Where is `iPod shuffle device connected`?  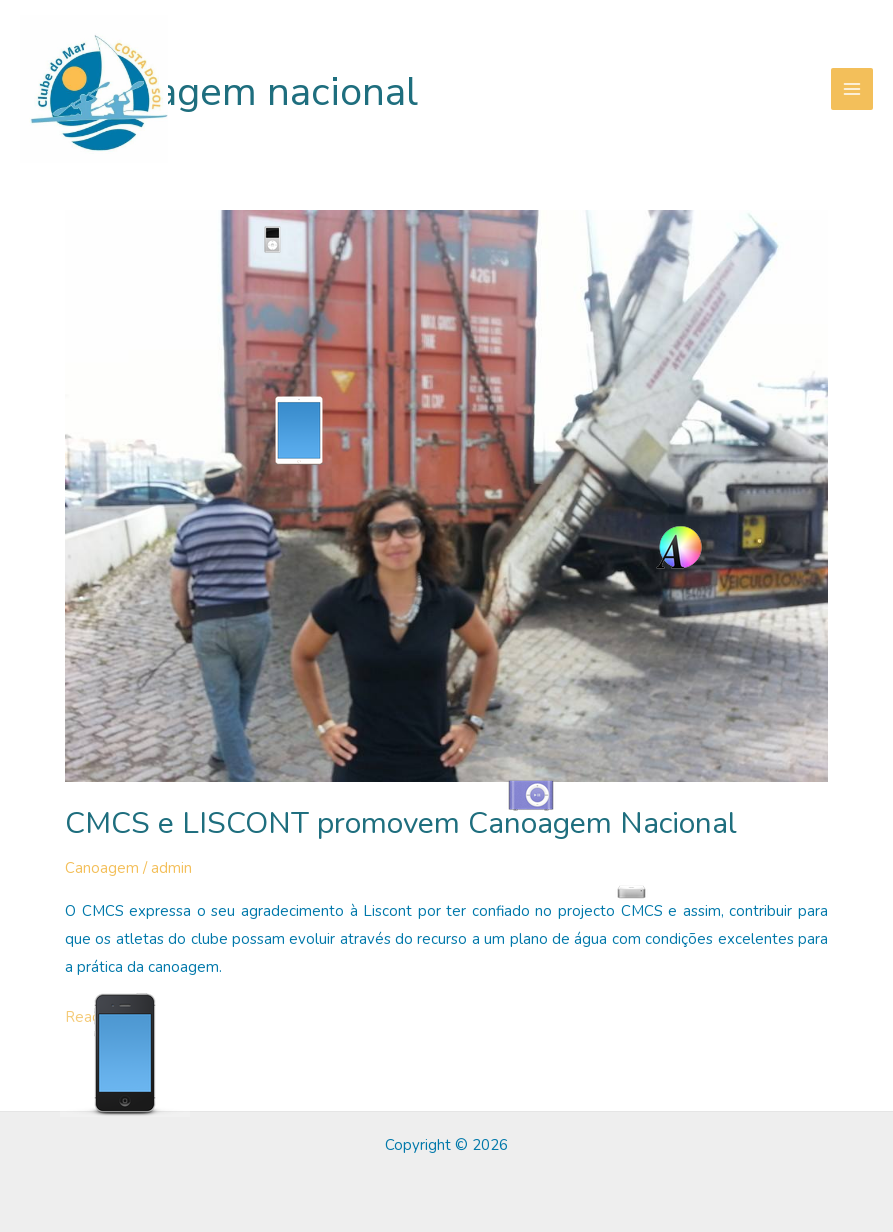
iPod shuffle device connected is located at coordinates (531, 787).